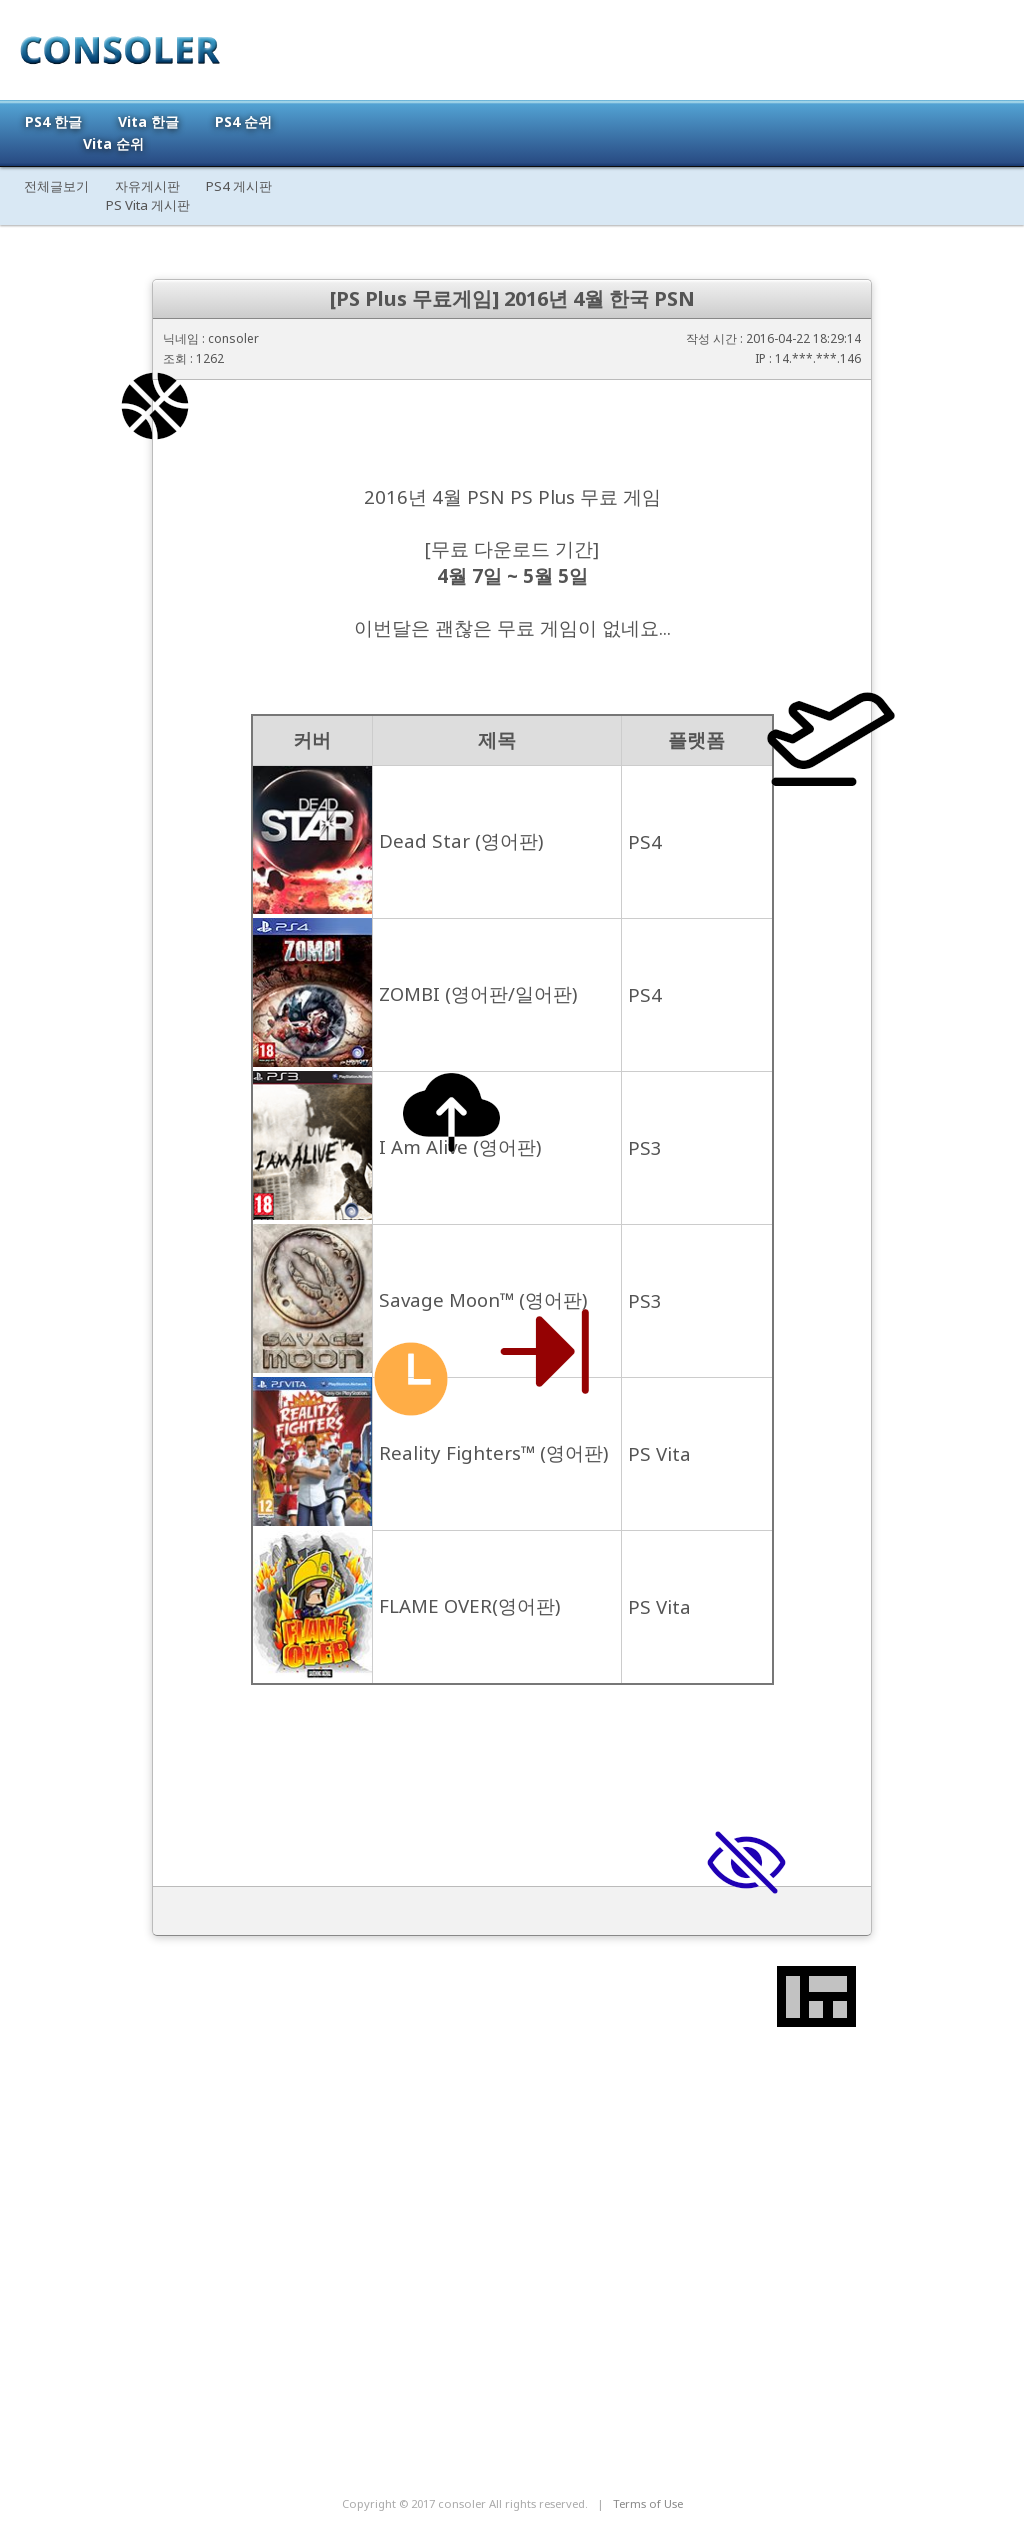 The height and width of the screenshot is (2532, 1024). Describe the element at coordinates (746, 1862) in the screenshot. I see `hide password or sensitive content` at that location.